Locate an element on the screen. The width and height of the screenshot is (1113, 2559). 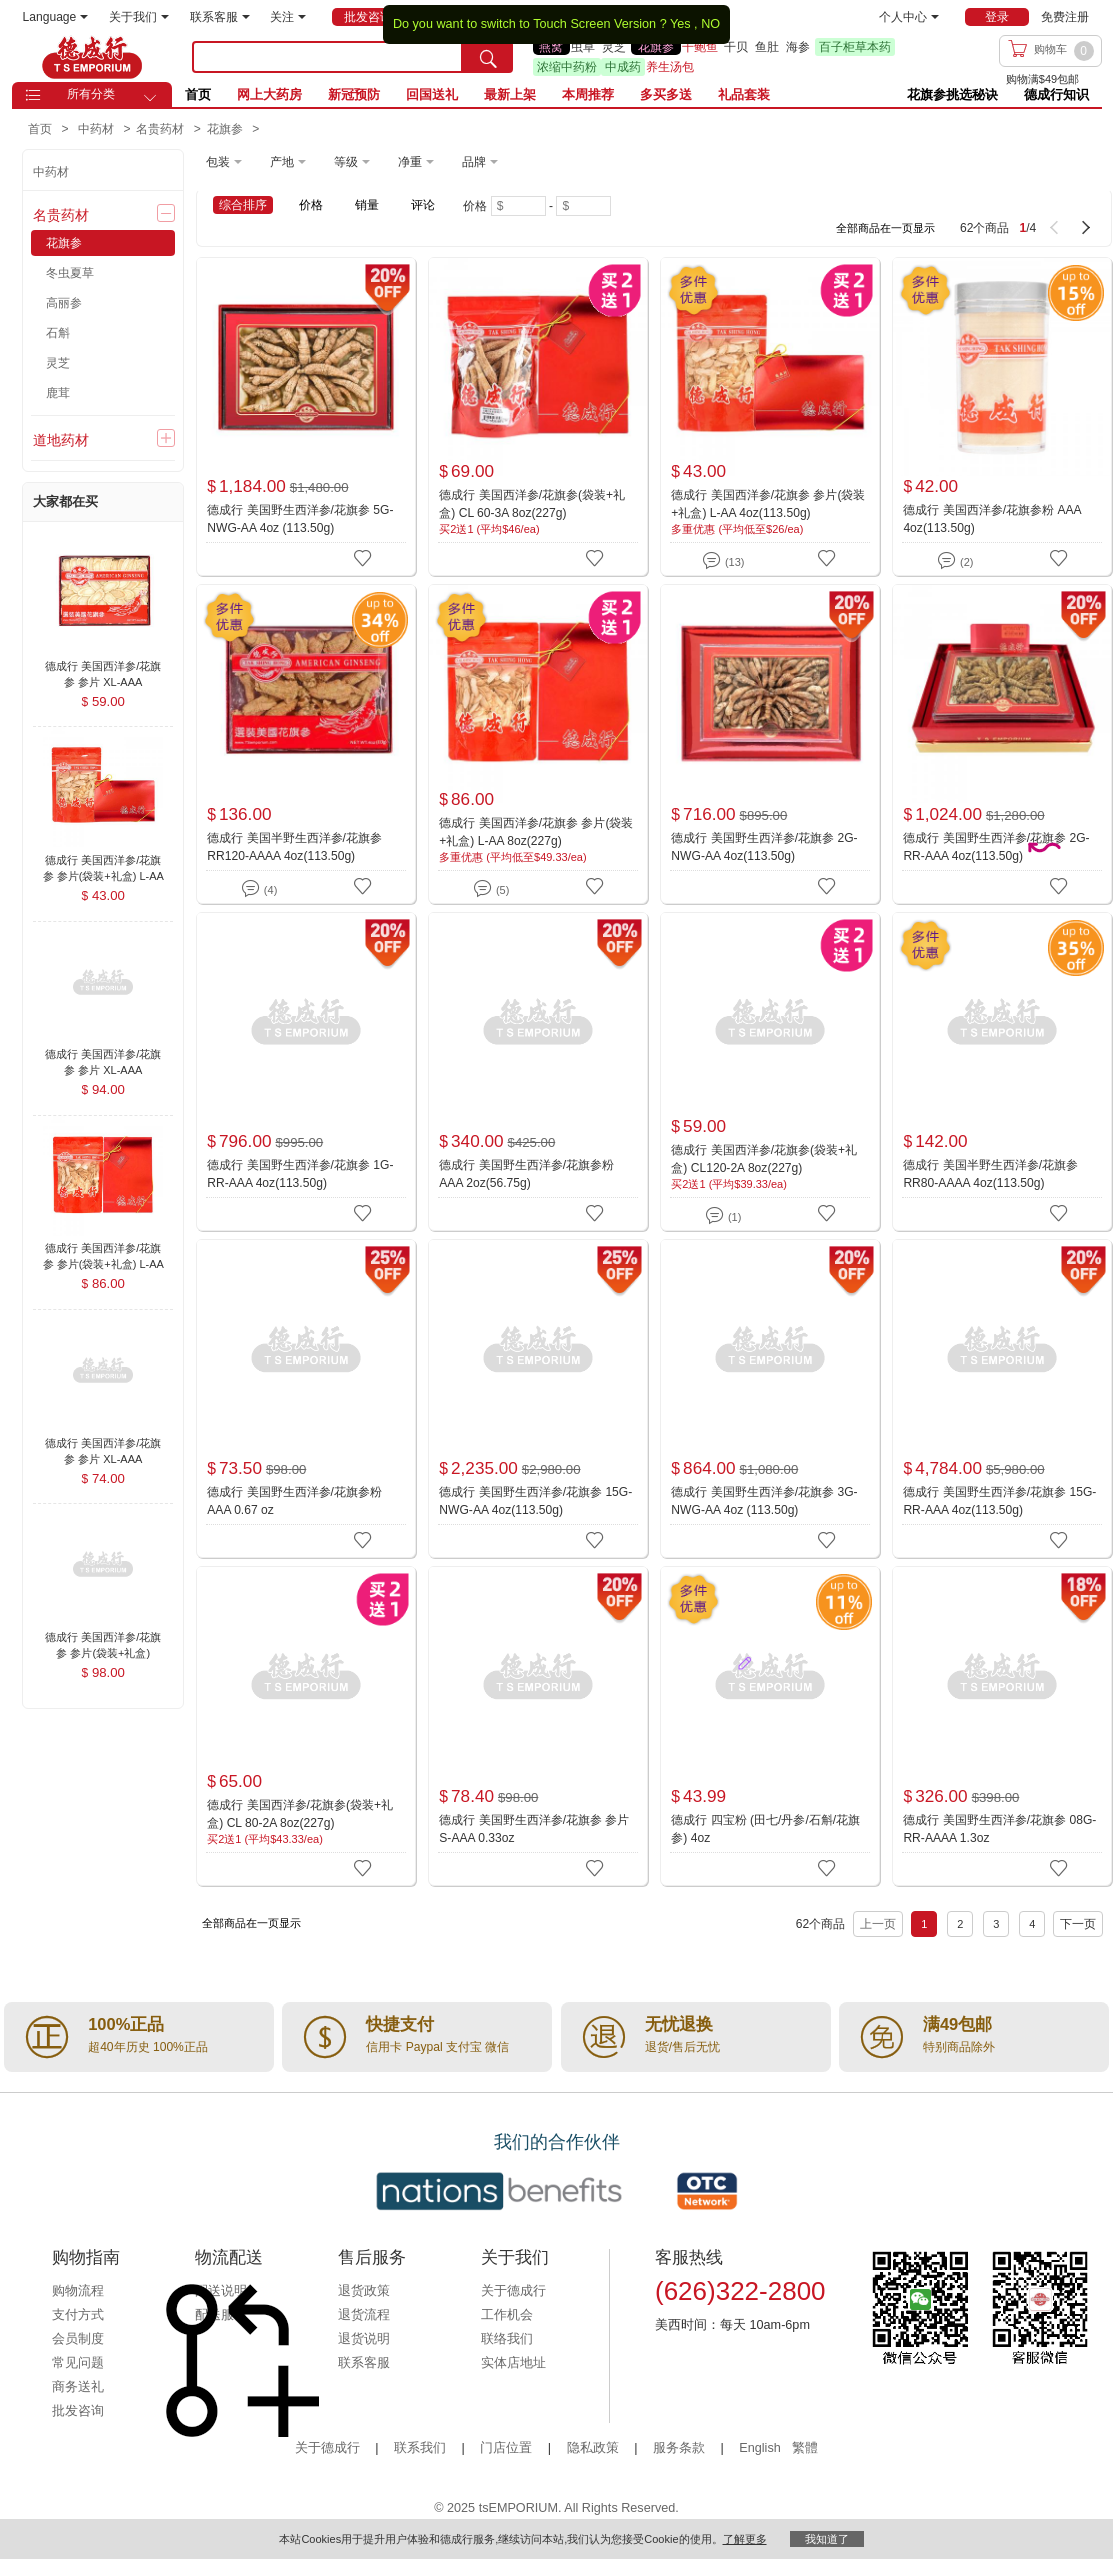
edit content or text is located at coordinates (745, 1663).